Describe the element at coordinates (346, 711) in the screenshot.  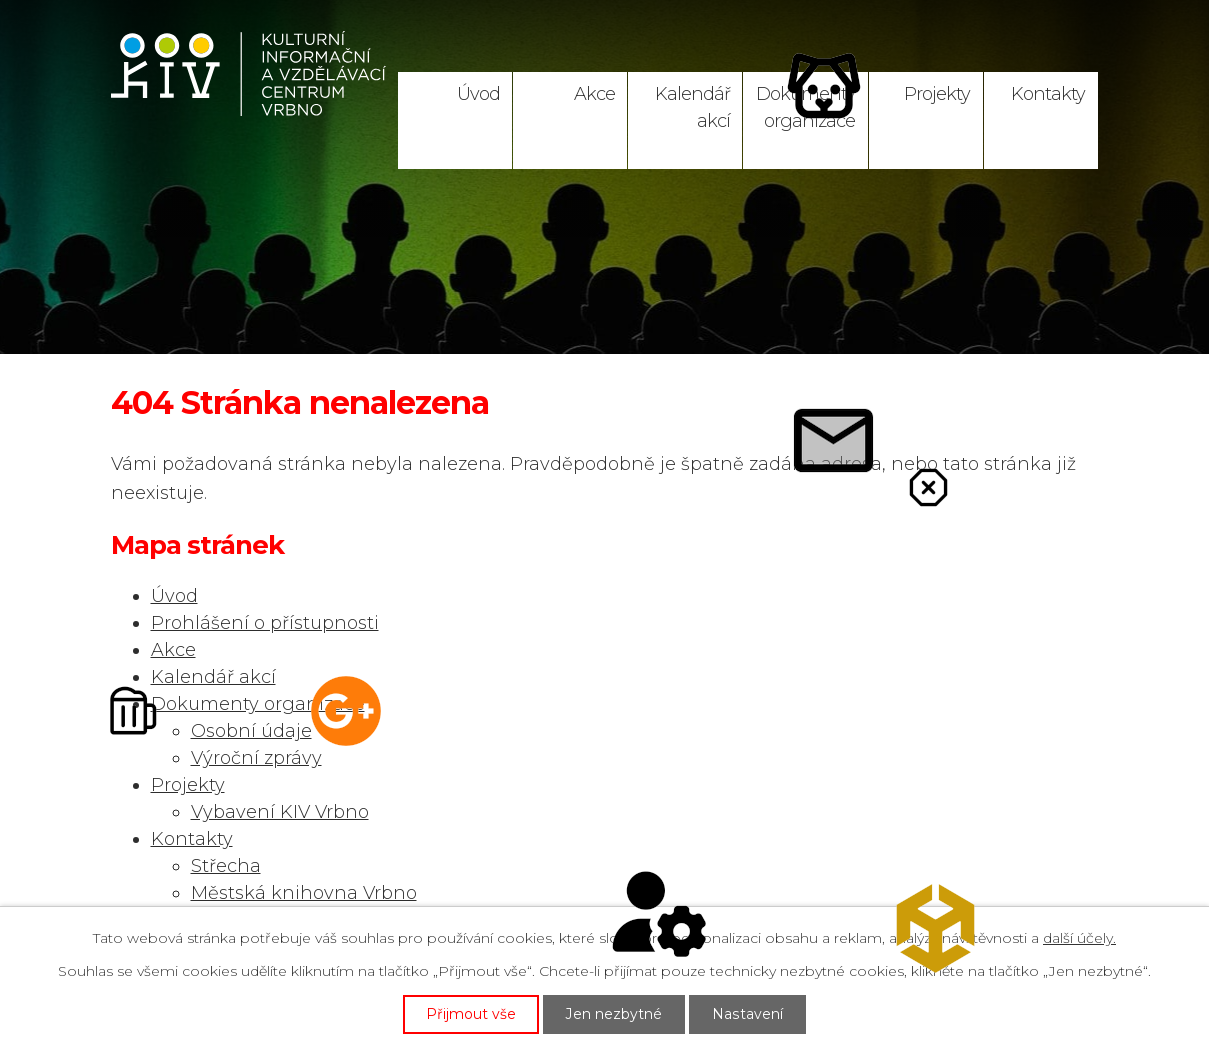
I see `share to Google+` at that location.